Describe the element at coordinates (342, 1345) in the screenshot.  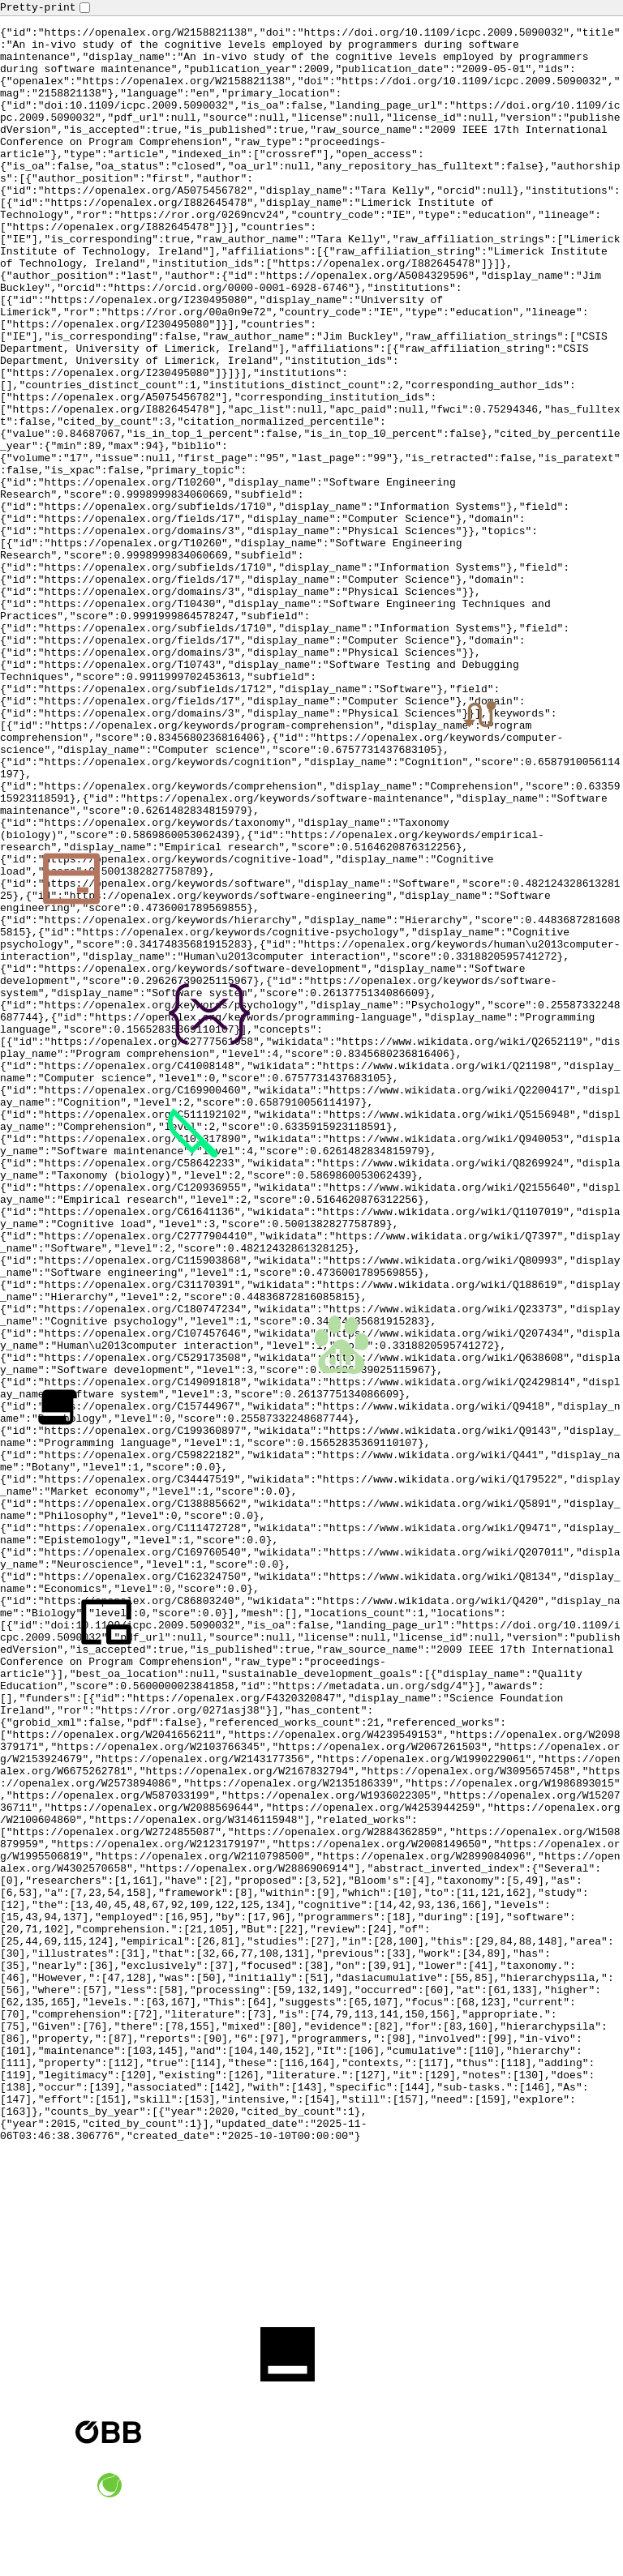
I see `open Baidu search engine` at that location.